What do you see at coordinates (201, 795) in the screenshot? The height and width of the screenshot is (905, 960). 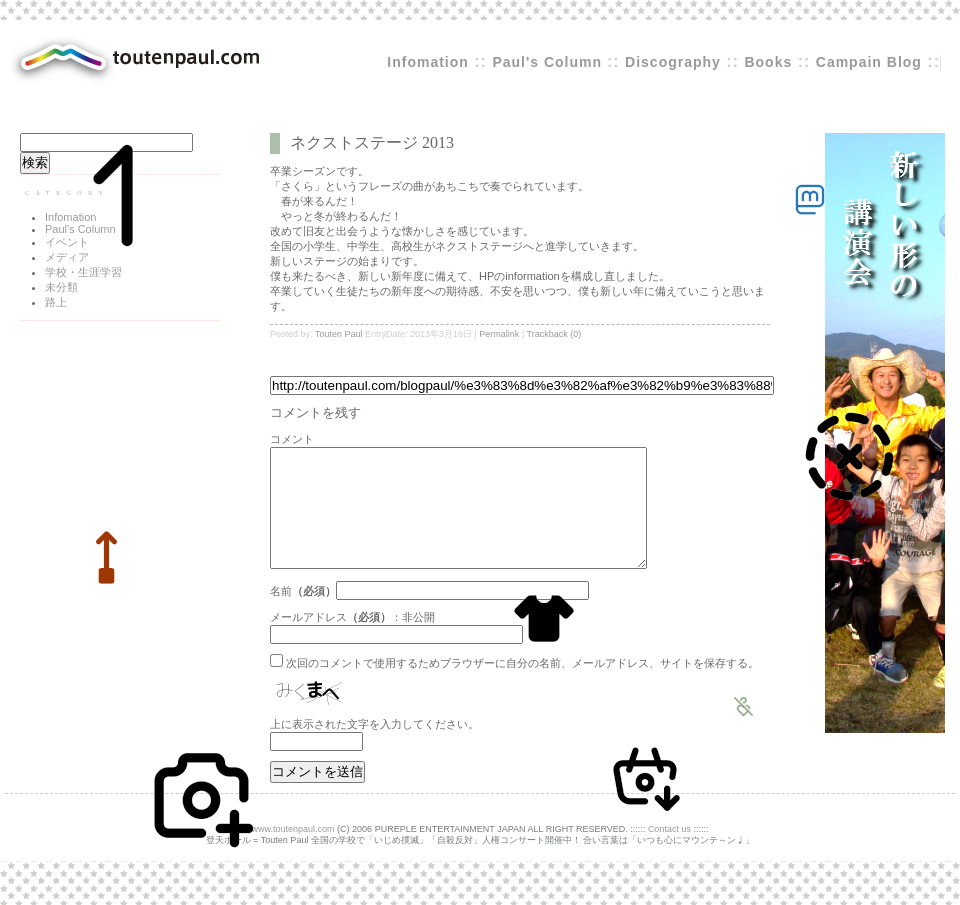 I see `add a new photo` at bounding box center [201, 795].